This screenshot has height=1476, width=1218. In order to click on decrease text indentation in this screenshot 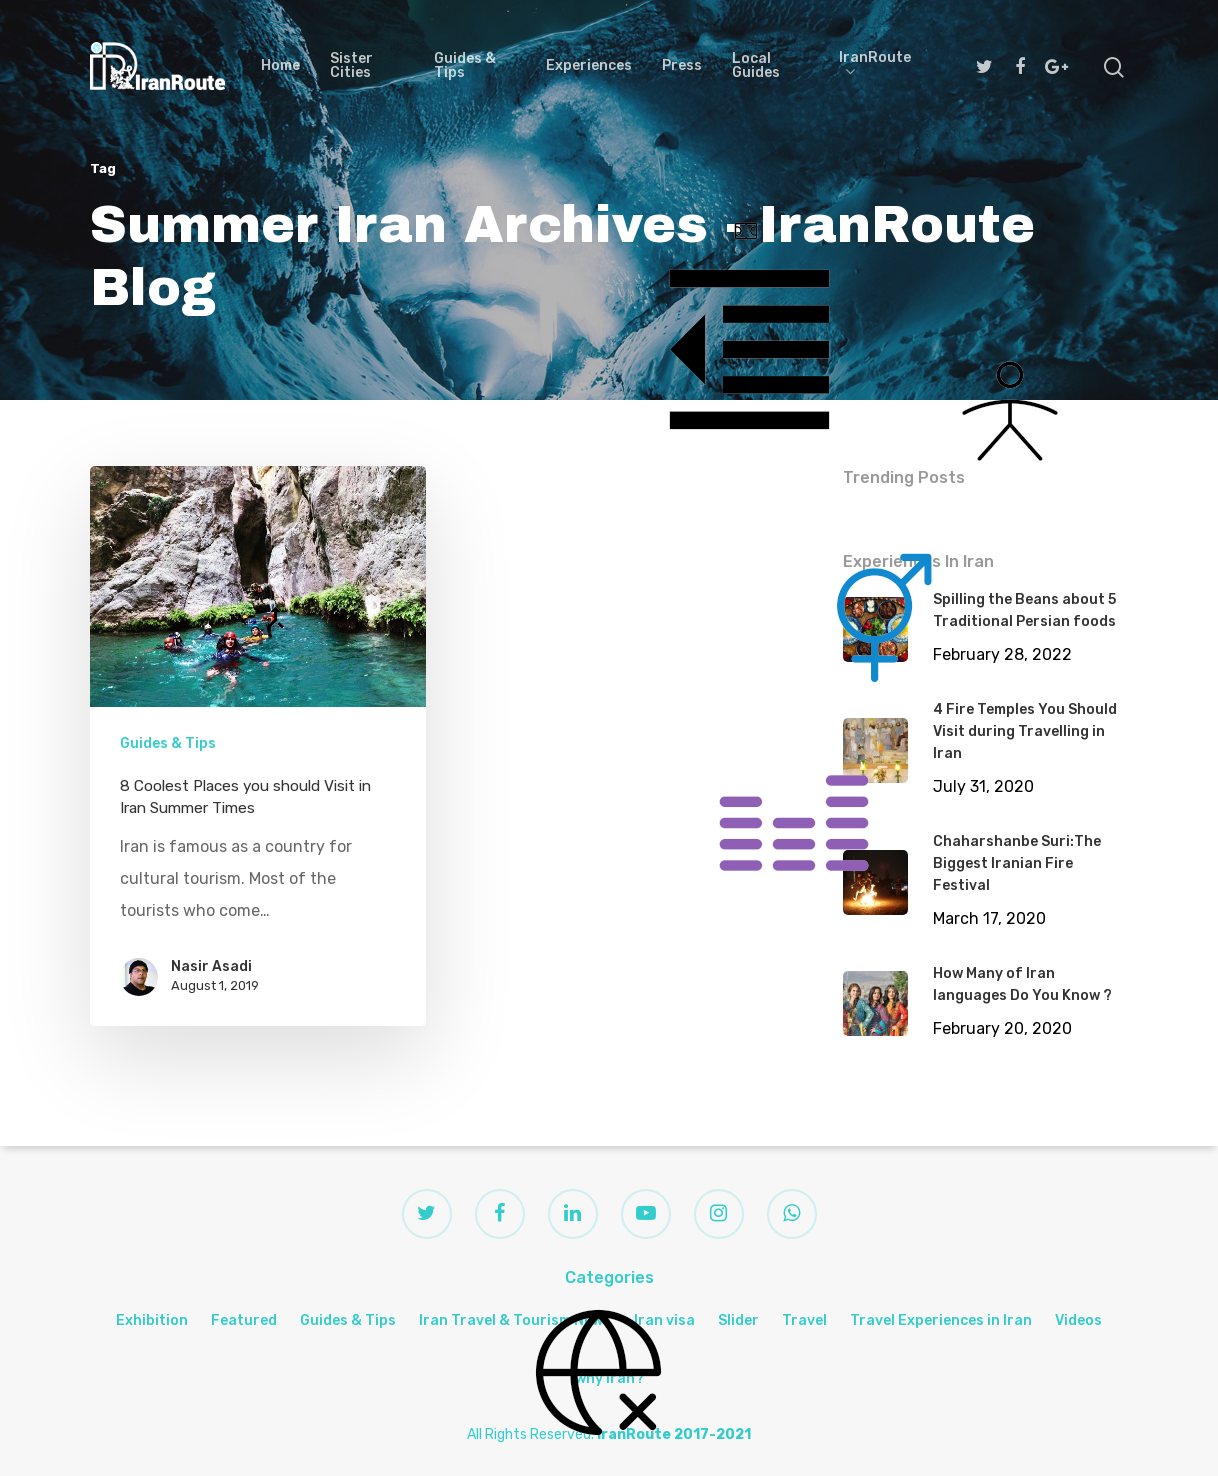, I will do `click(749, 349)`.